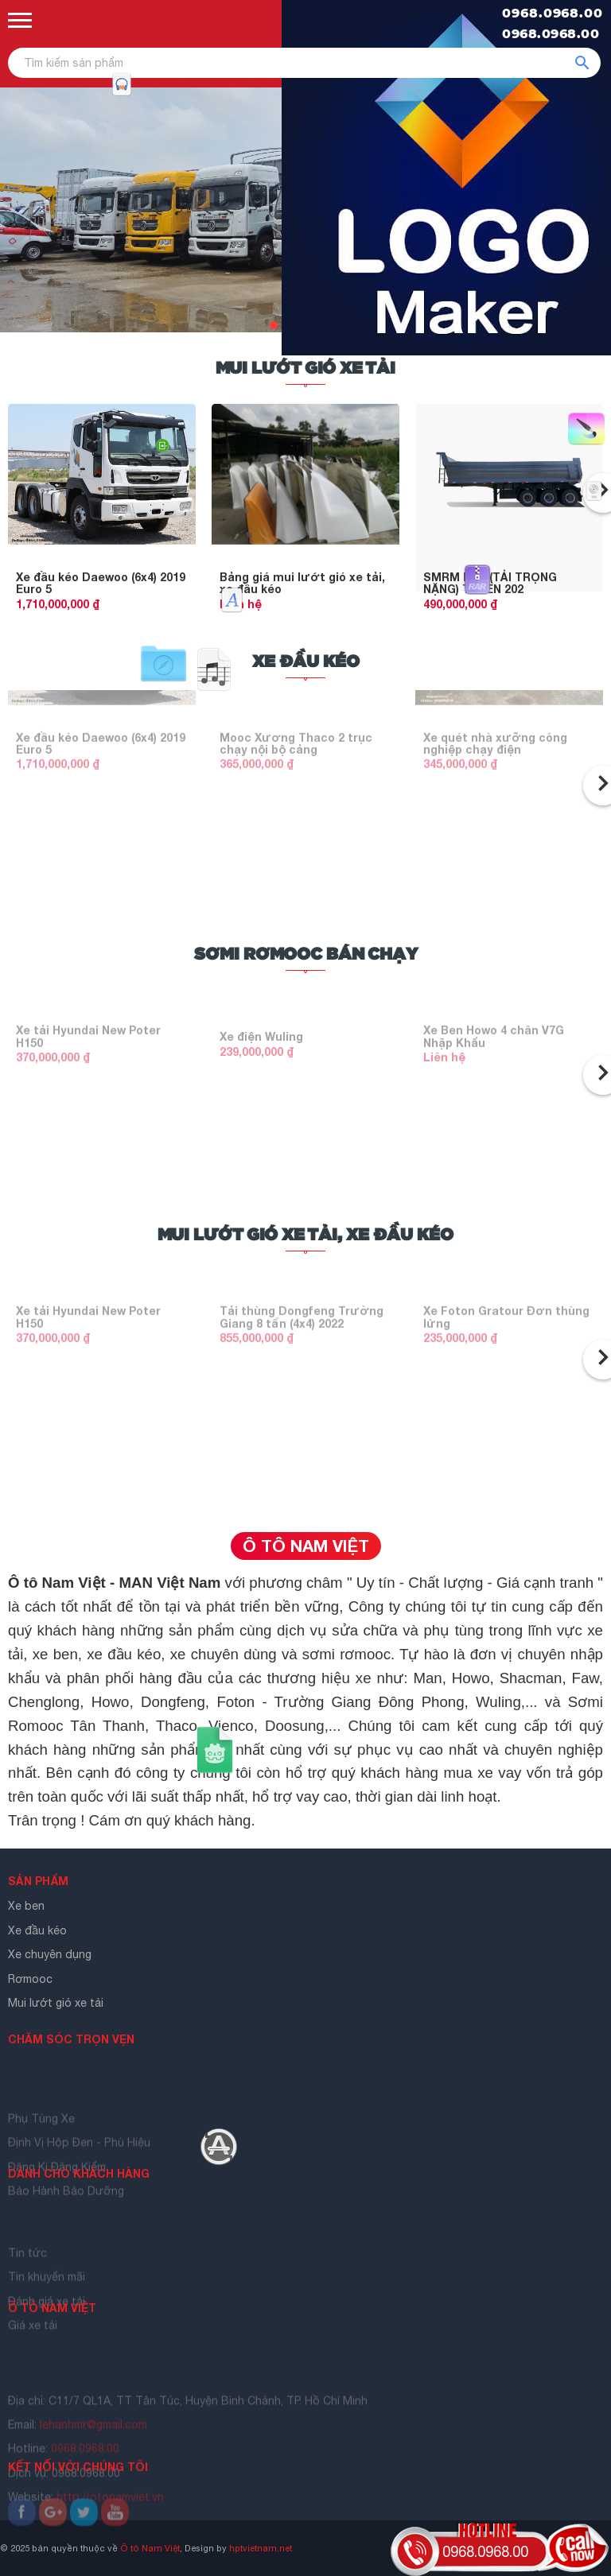 This screenshot has width=611, height=2576. I want to click on indicates a CD/DVD disc image file (.iso), so click(593, 491).